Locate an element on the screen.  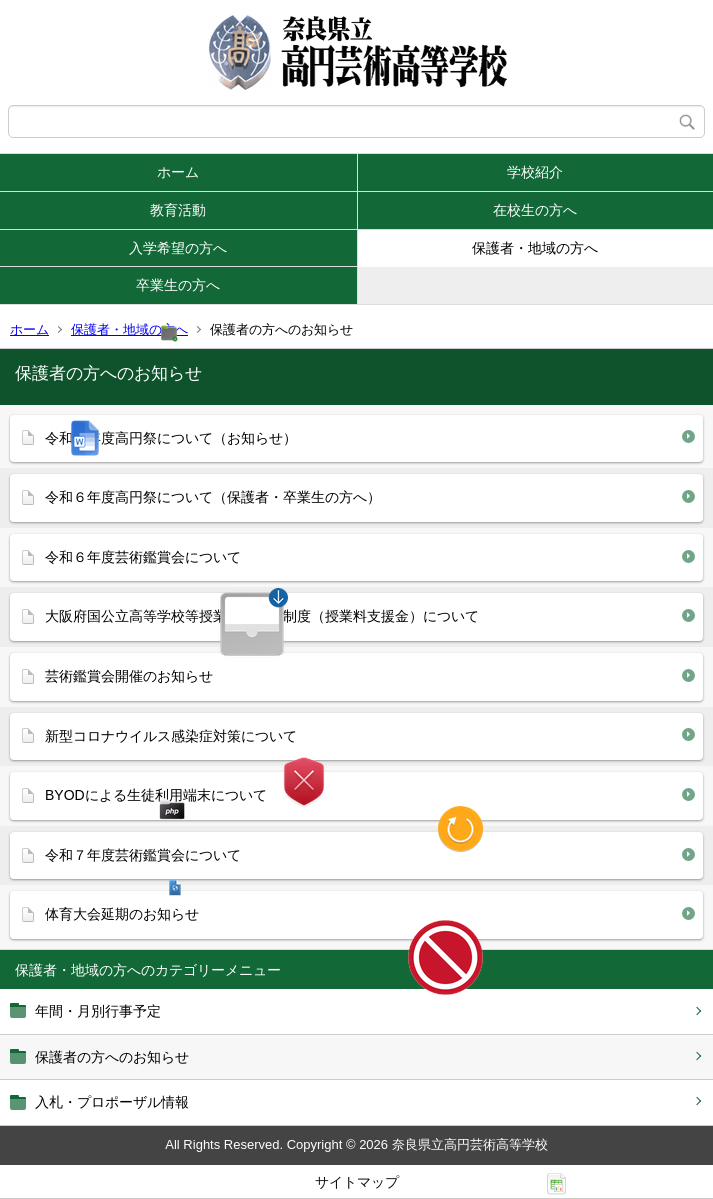
microsoft word document file is located at coordinates (85, 438).